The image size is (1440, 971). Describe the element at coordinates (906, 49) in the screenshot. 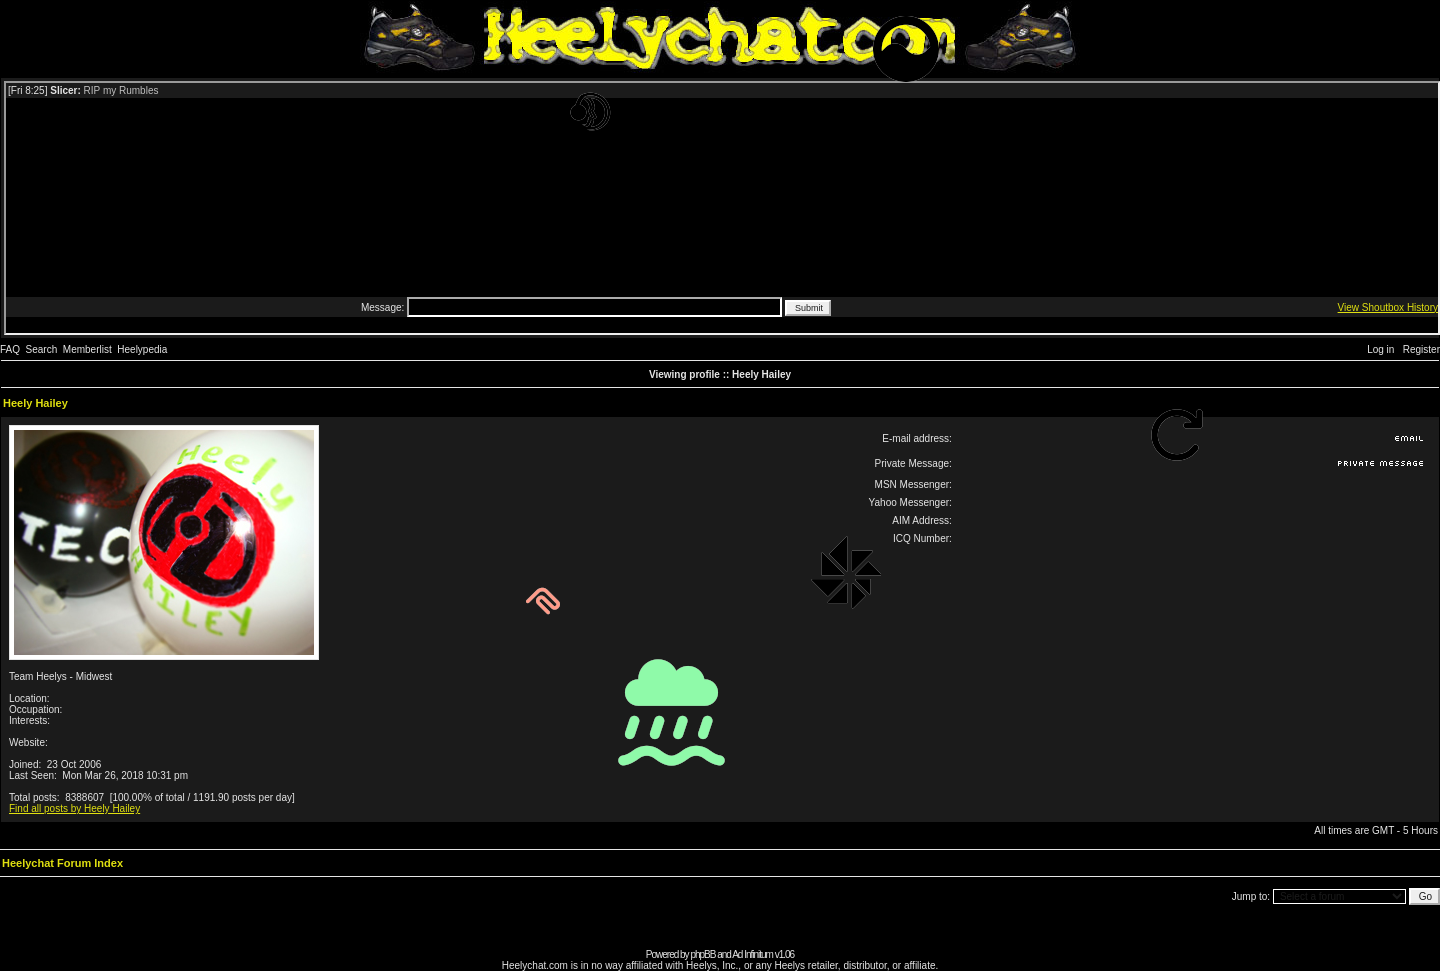

I see `Laravel Horizon dashboard logo` at that location.